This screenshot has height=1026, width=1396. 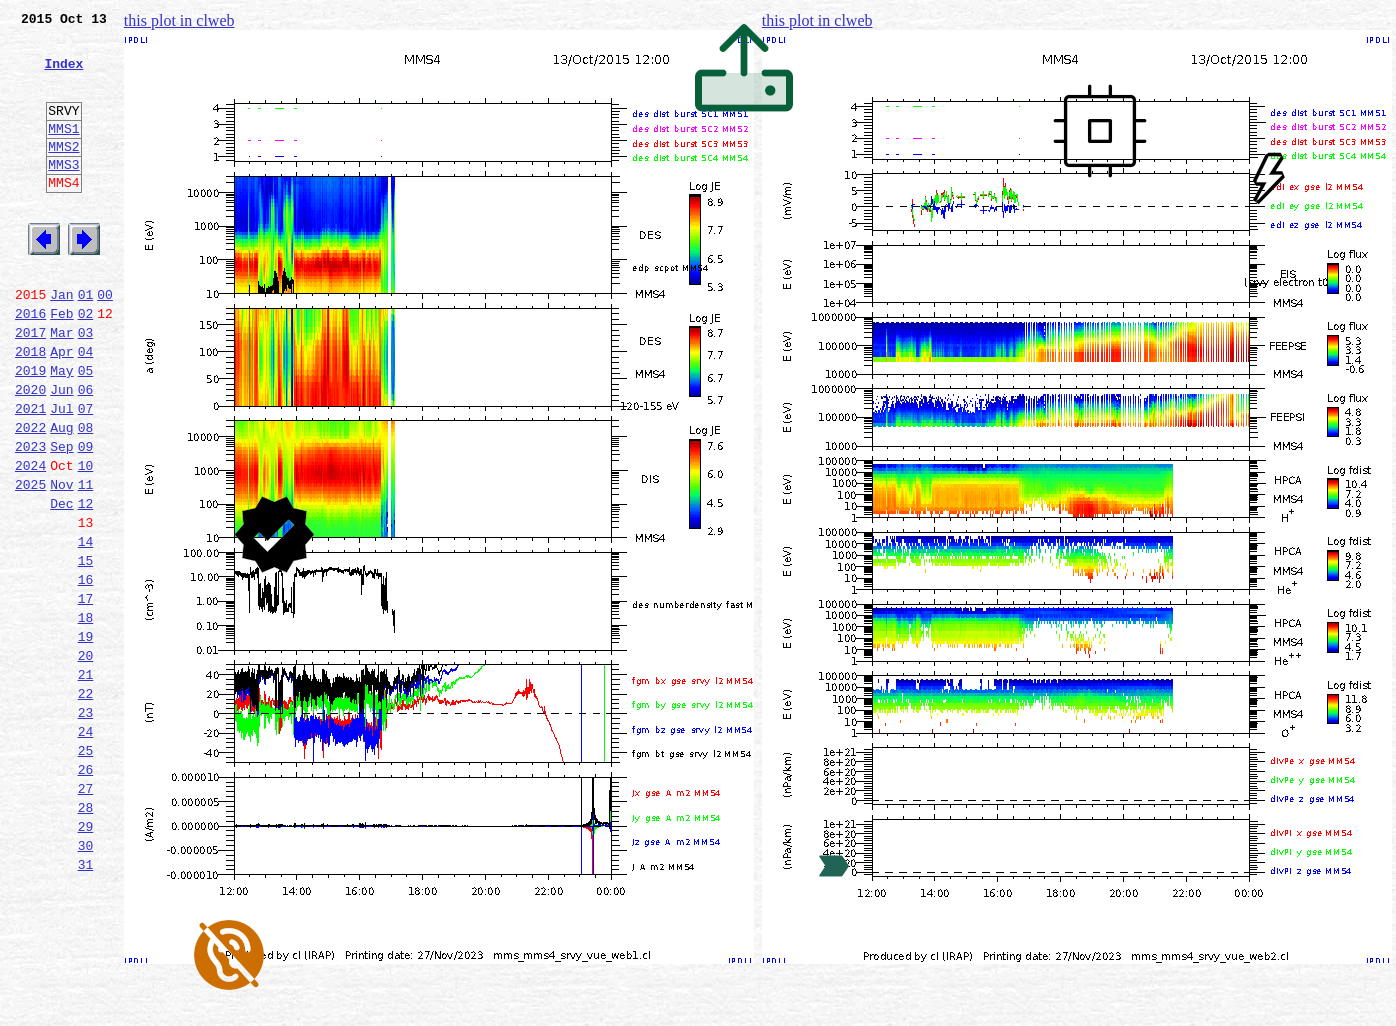 I want to click on upload a file or document, so click(x=744, y=73).